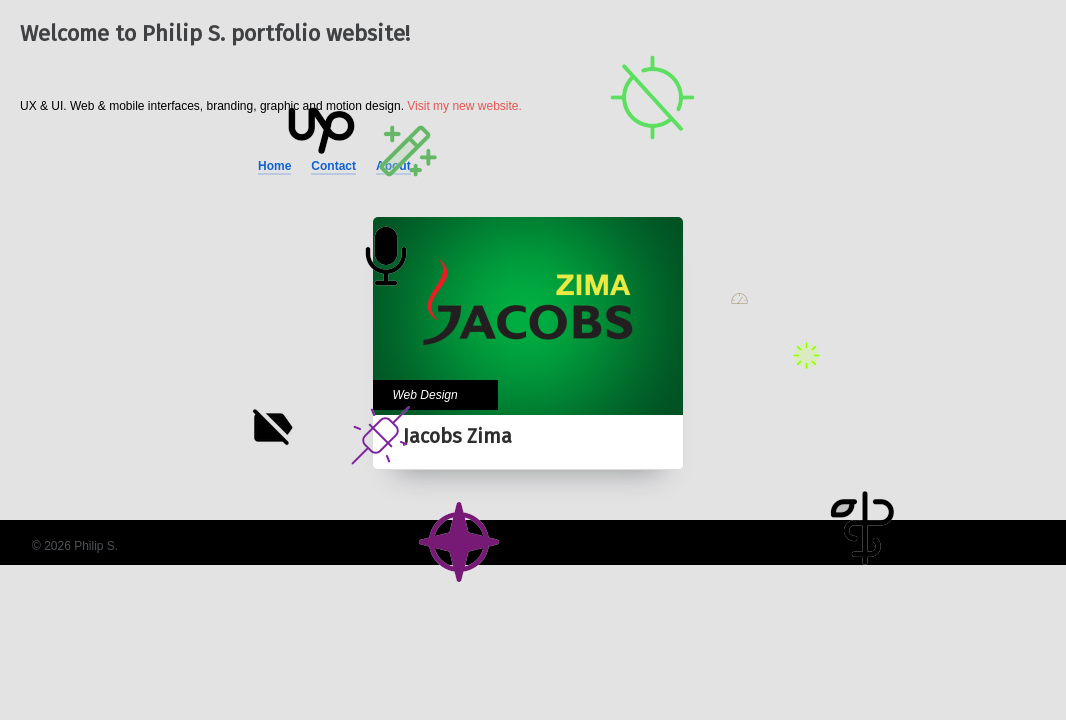 Image resolution: width=1066 pixels, height=720 pixels. I want to click on access health or medical services, so click(865, 528).